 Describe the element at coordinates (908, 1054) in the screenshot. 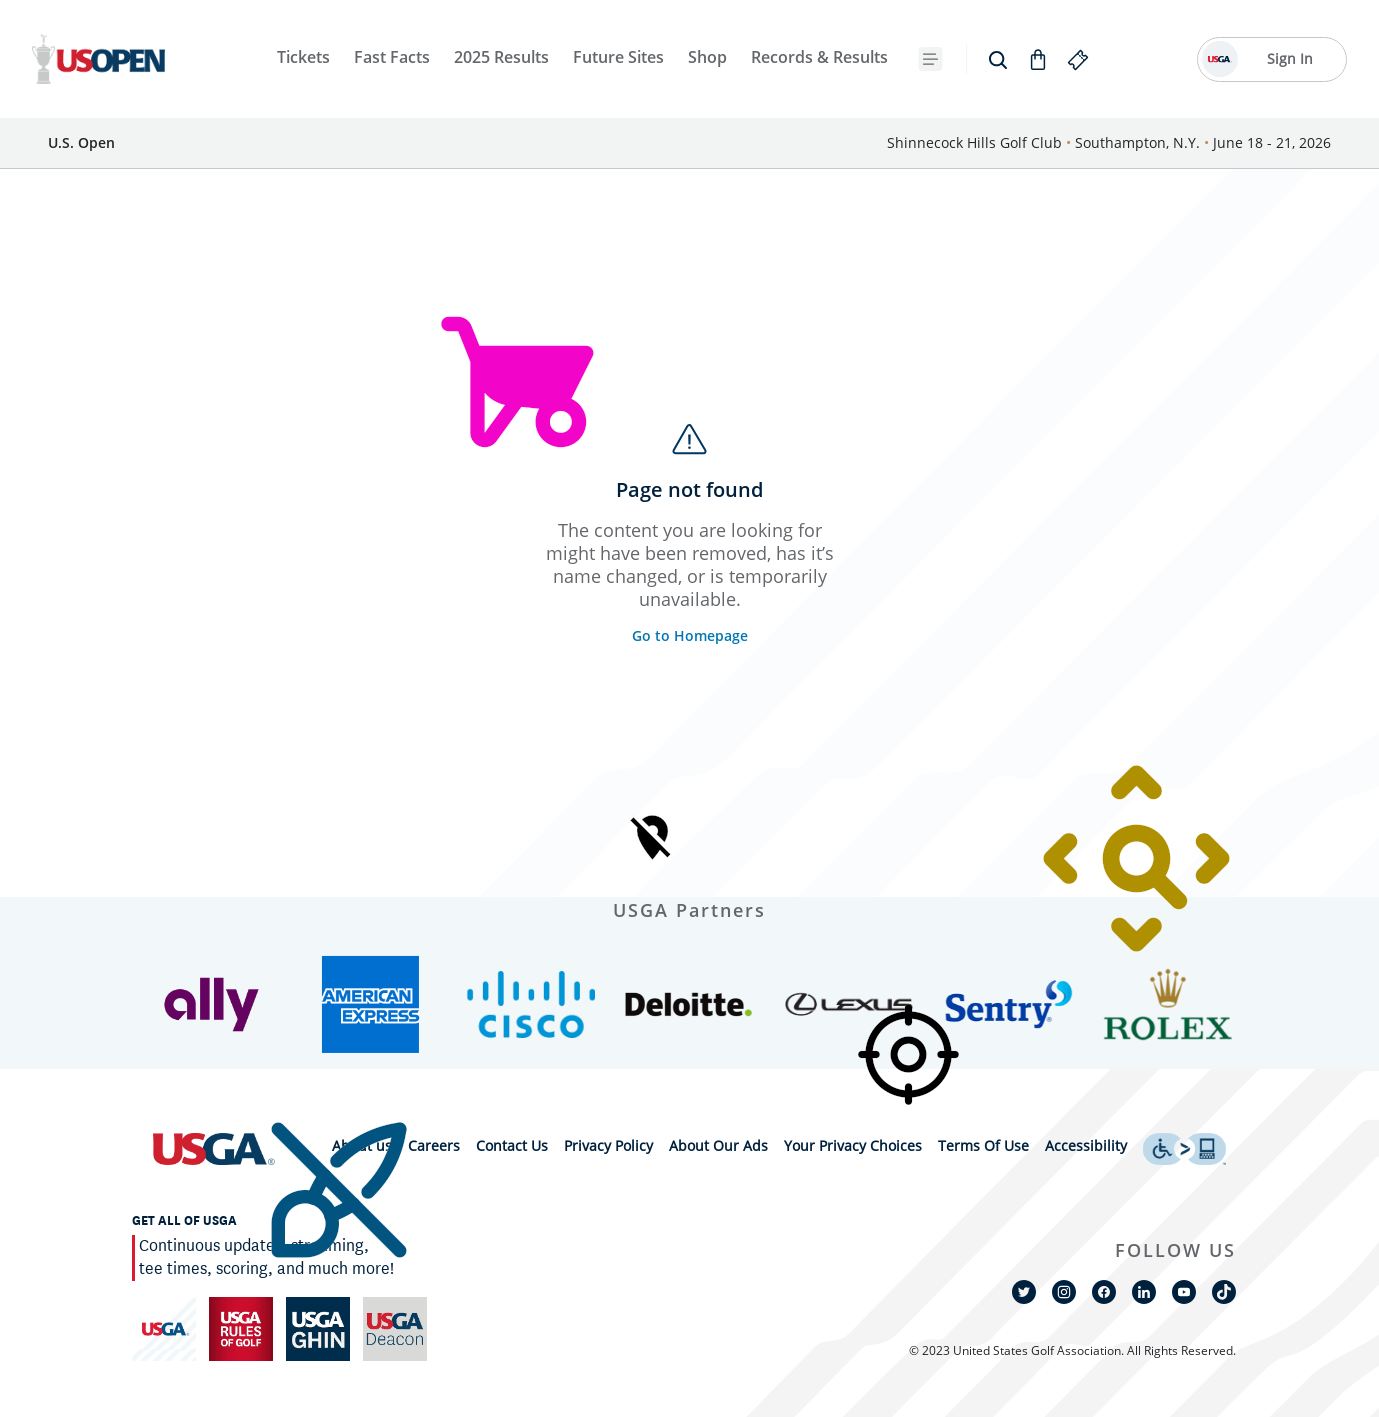

I see `center map on current location` at that location.